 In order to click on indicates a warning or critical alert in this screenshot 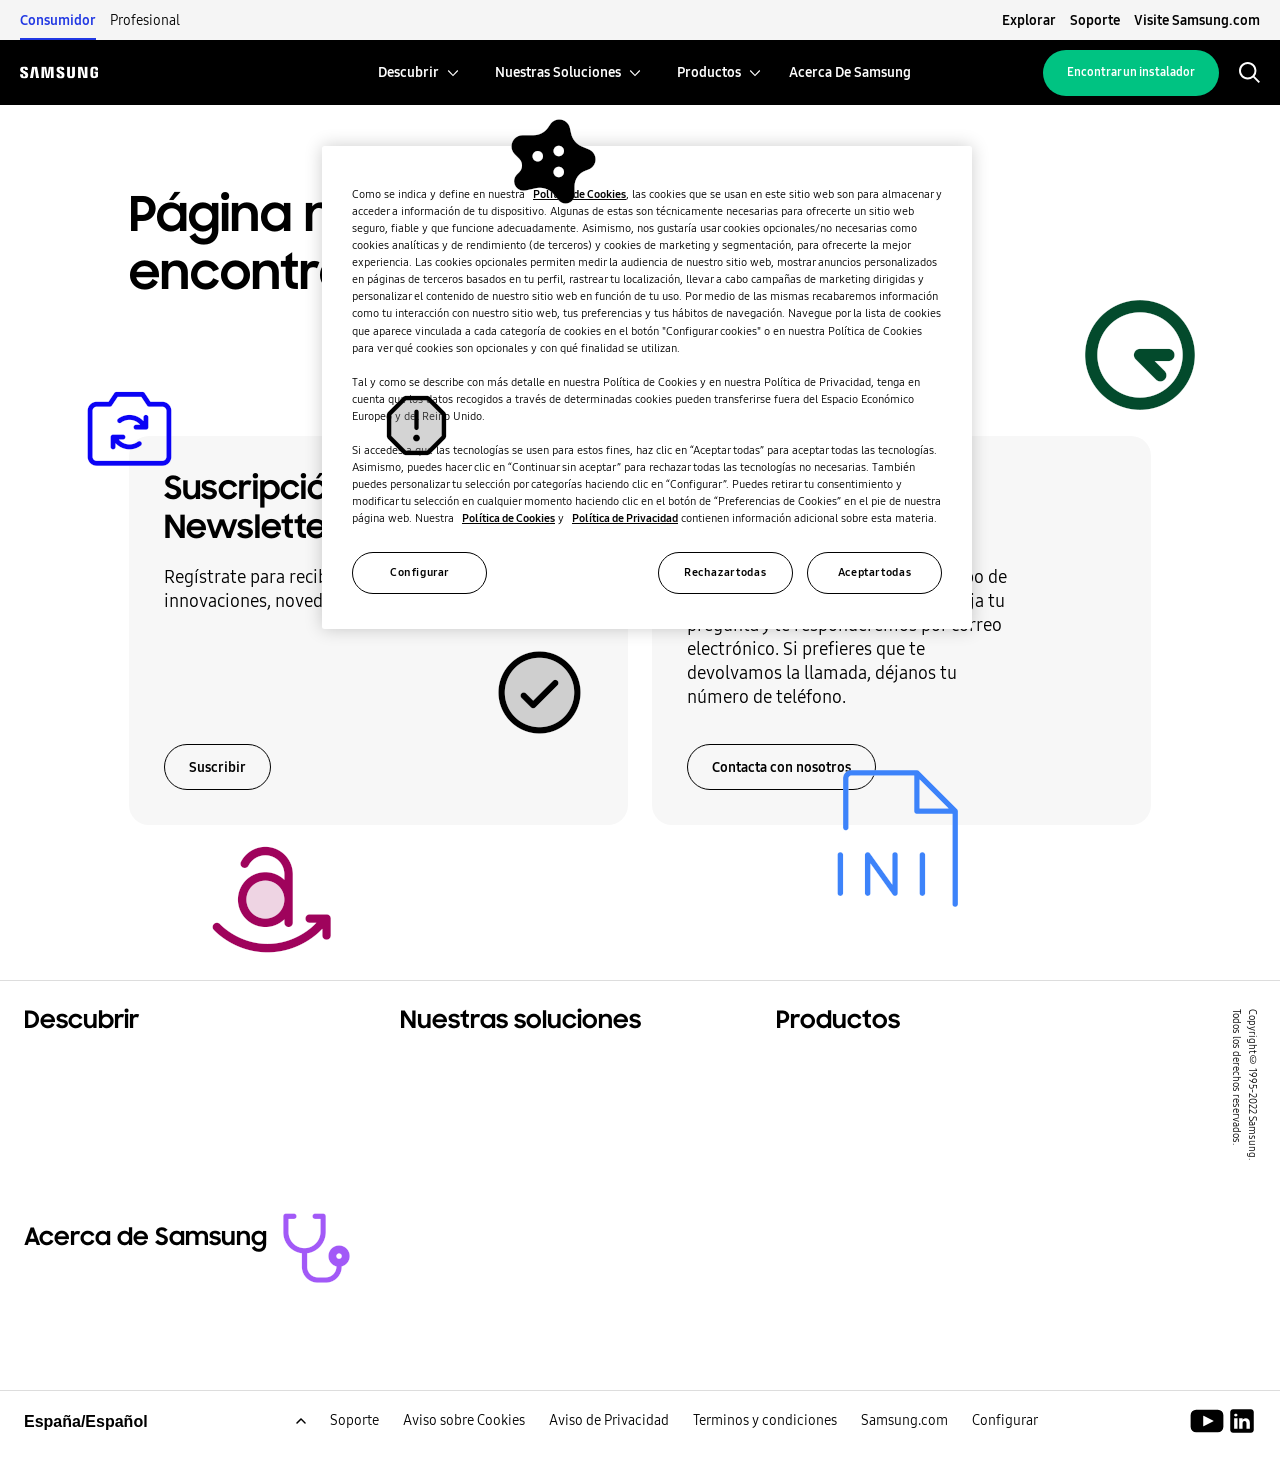, I will do `click(416, 425)`.